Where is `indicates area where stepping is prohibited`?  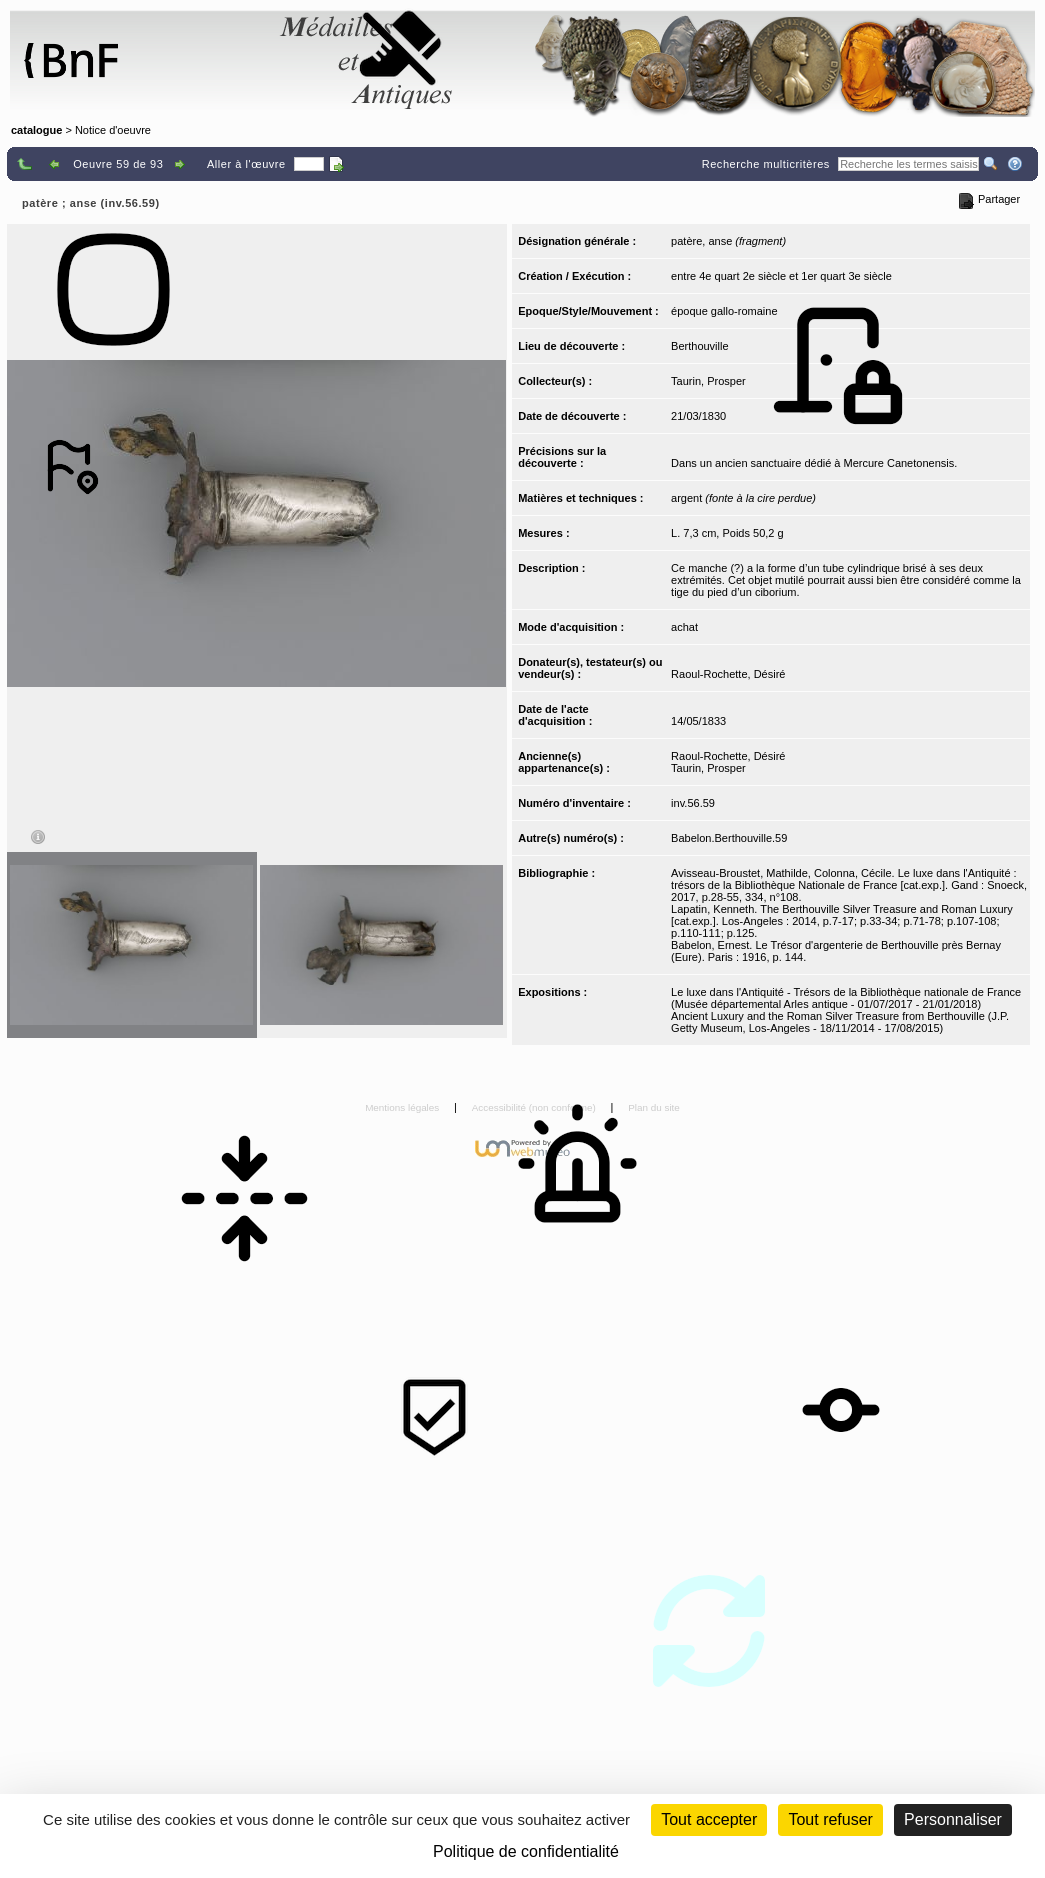
indicates area where stepping is prohibited is located at coordinates (402, 46).